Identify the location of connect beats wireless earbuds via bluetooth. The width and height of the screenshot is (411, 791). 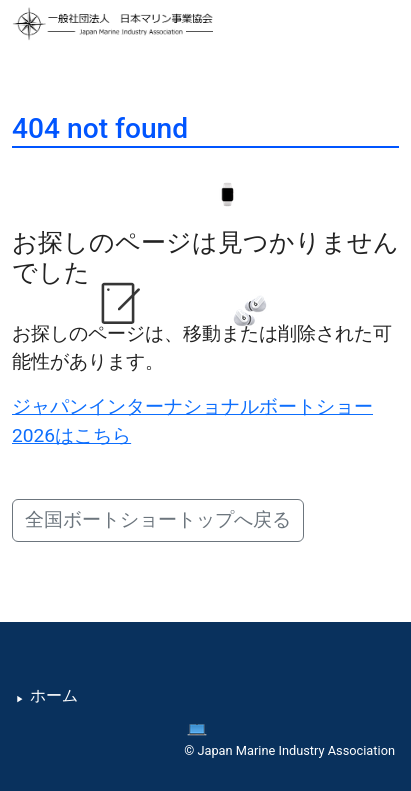
(250, 311).